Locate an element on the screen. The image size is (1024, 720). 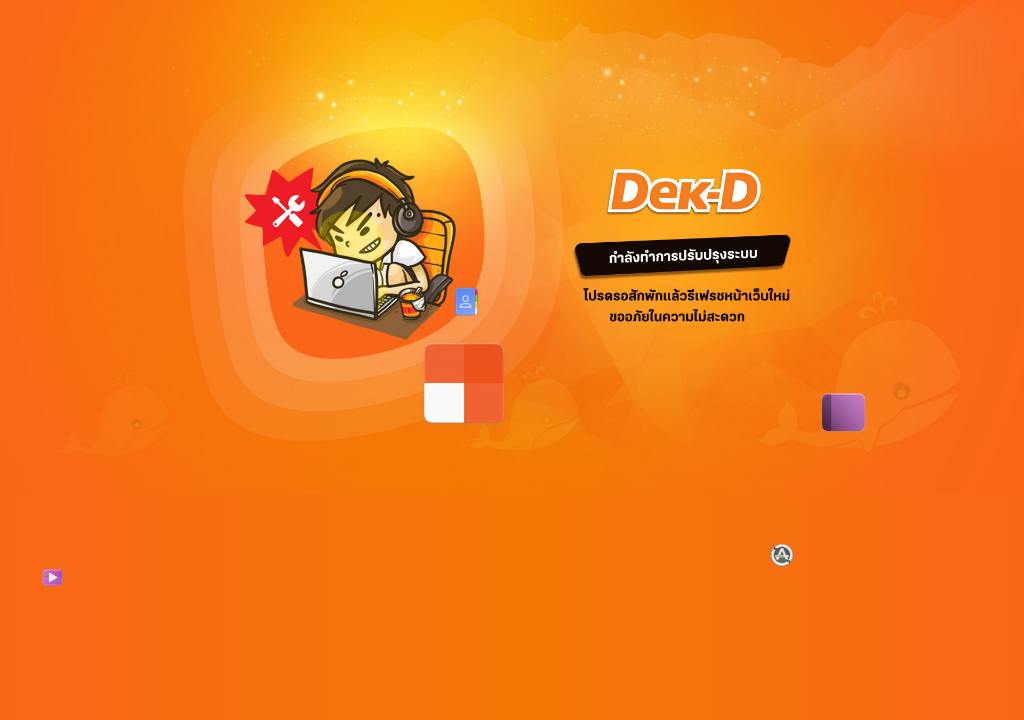
open the address book application is located at coordinates (466, 301).